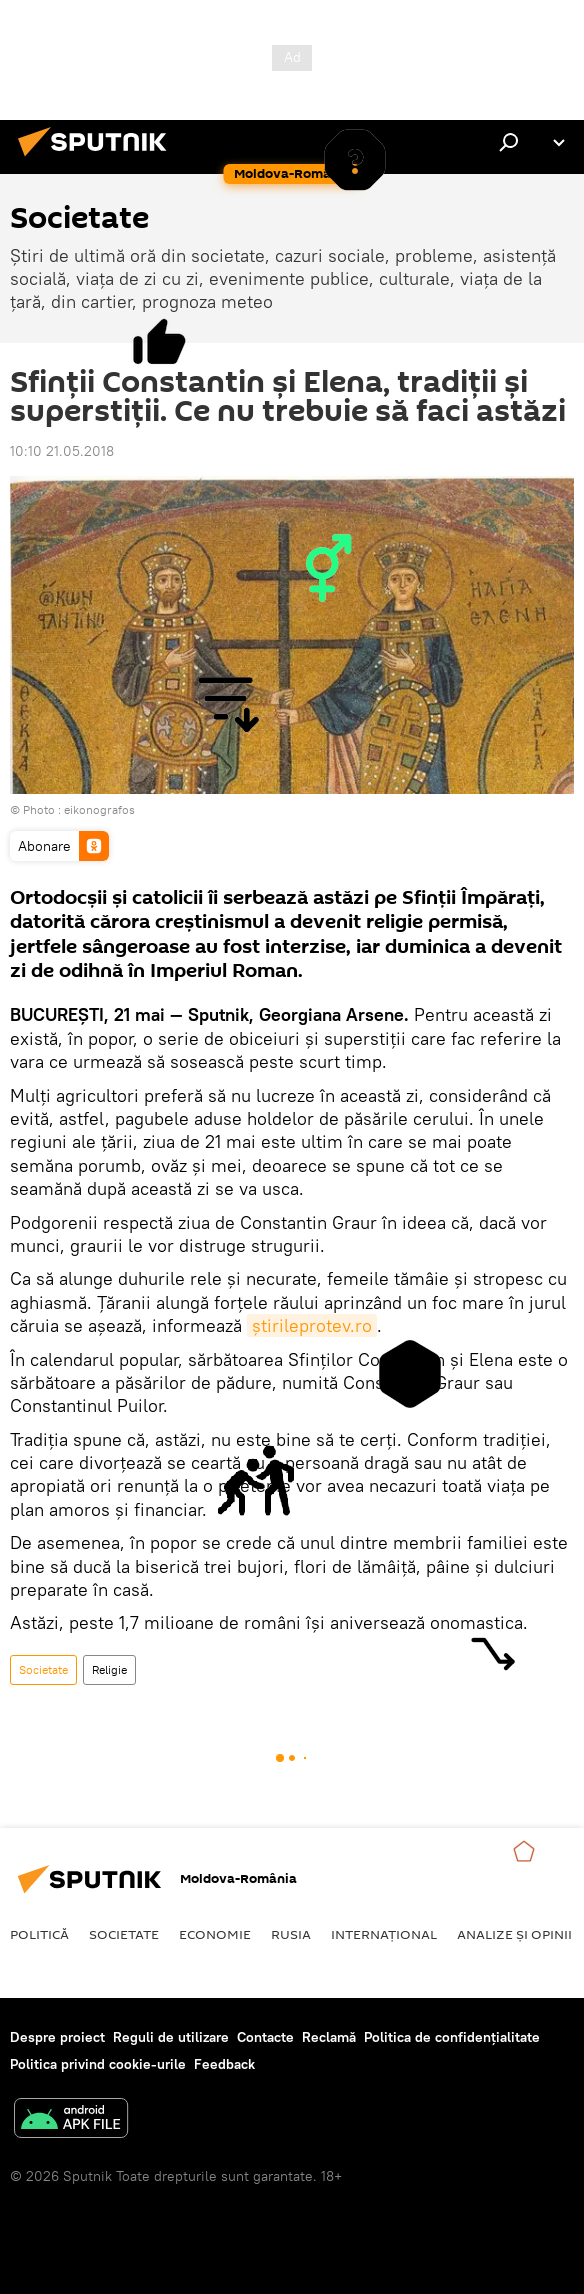 The height and width of the screenshot is (2294, 584). What do you see at coordinates (255, 1483) in the screenshot?
I see `access kabaddi sports content` at bounding box center [255, 1483].